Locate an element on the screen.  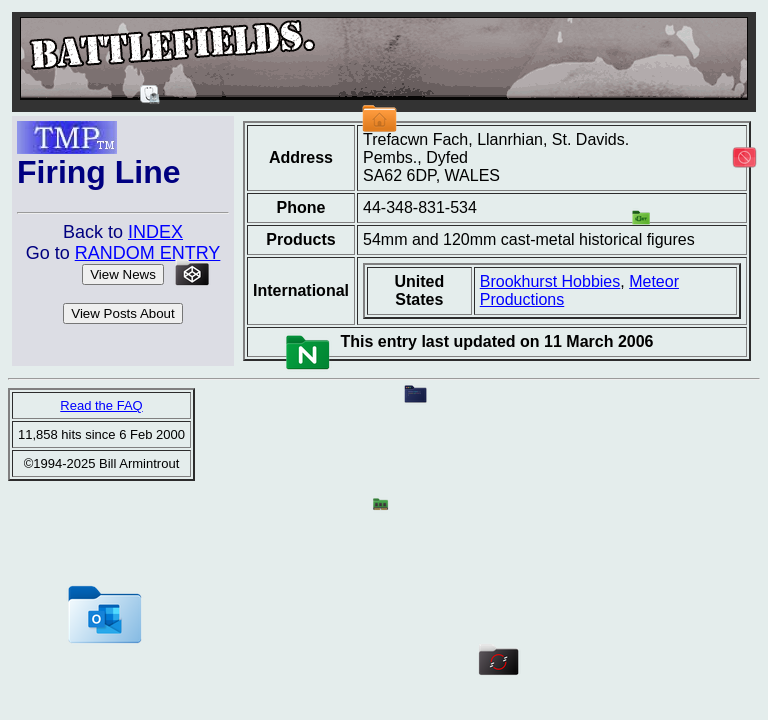
open CodePen projects folder is located at coordinates (192, 273).